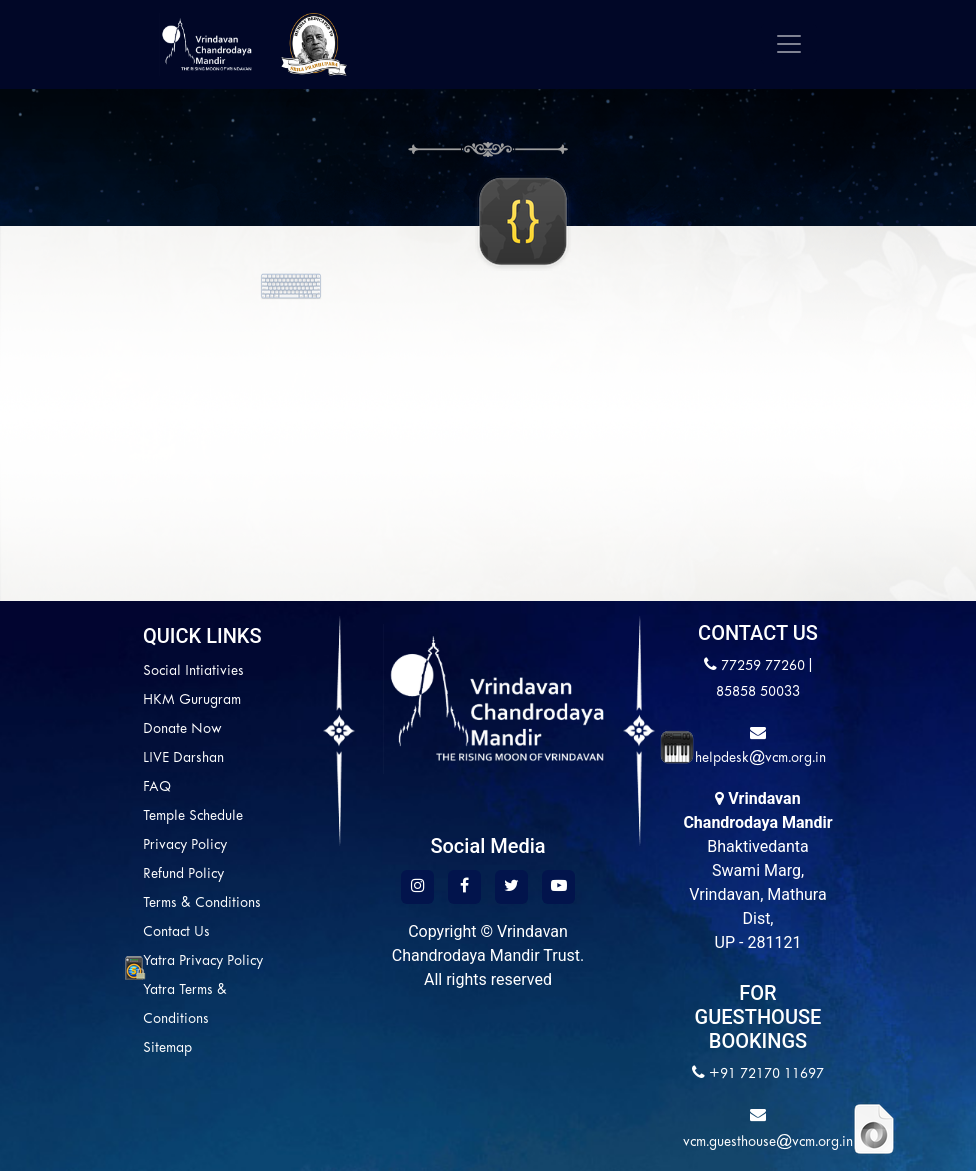 The width and height of the screenshot is (976, 1171). I want to click on access stylesheet preferences for web browser, so click(523, 223).